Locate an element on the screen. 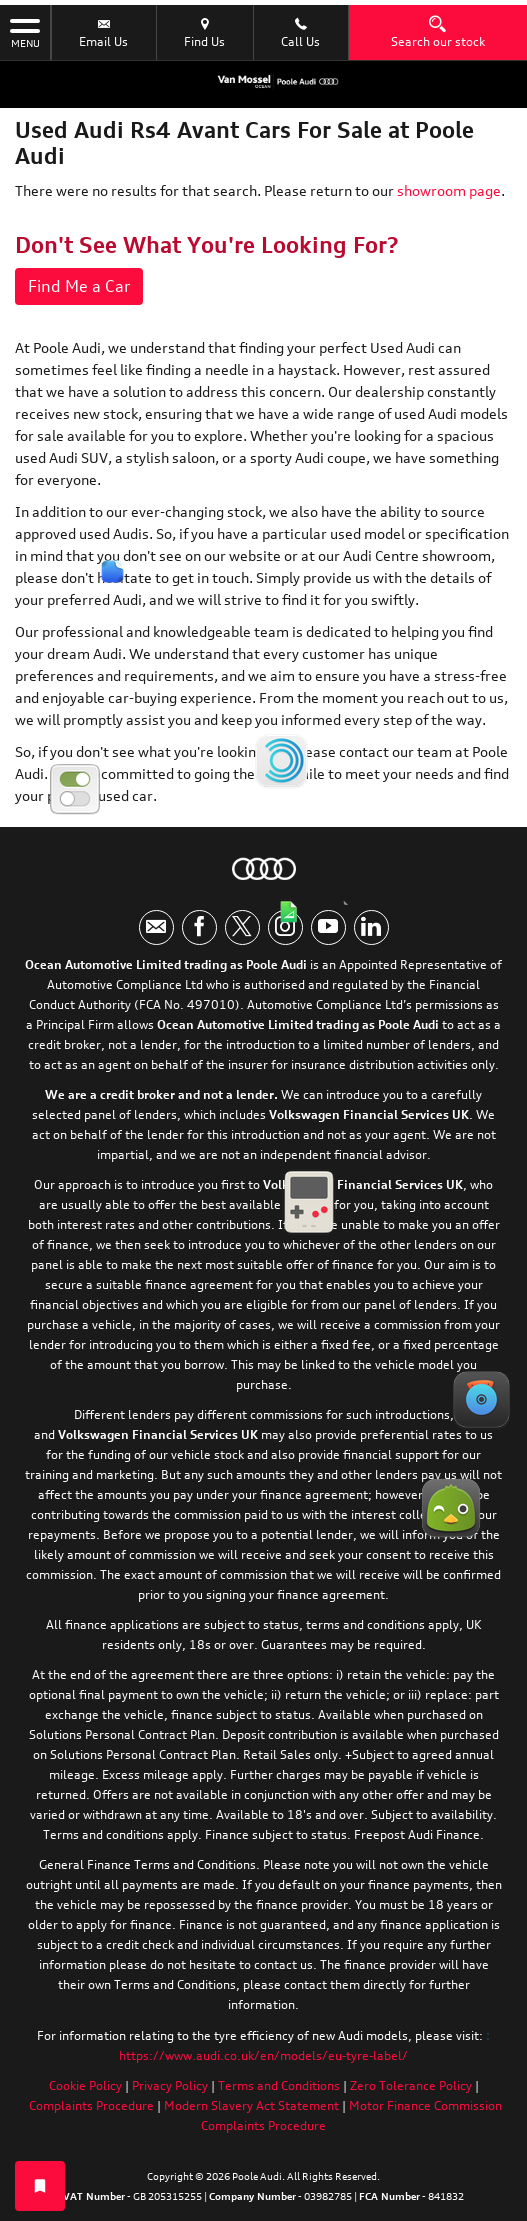 Image resolution: width=527 pixels, height=2221 pixels. open system settings or preferences is located at coordinates (75, 789).